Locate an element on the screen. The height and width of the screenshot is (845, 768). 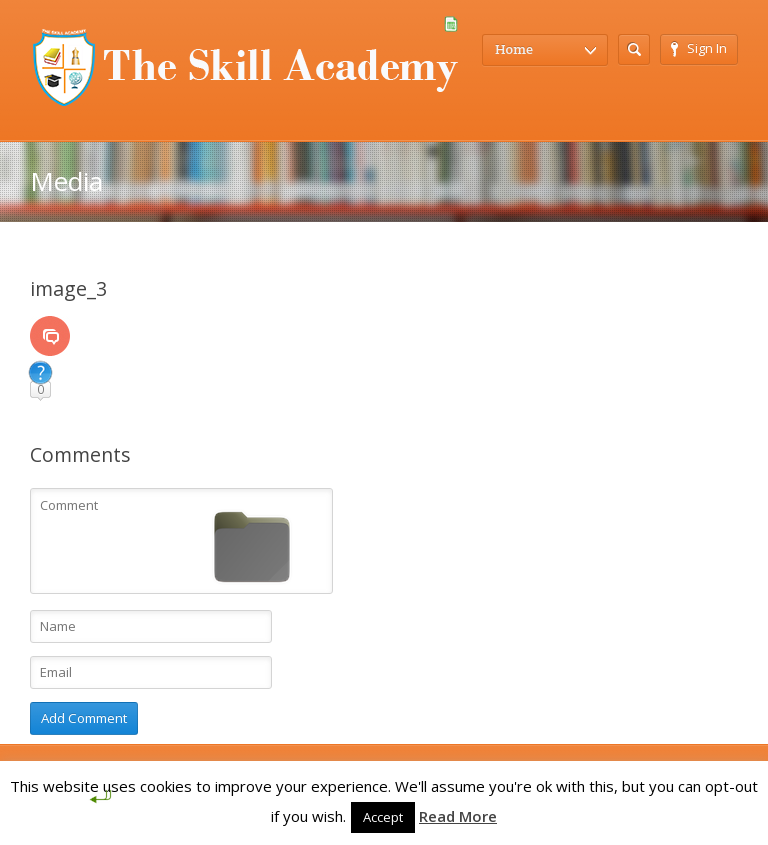
access help documentation is located at coordinates (40, 372).